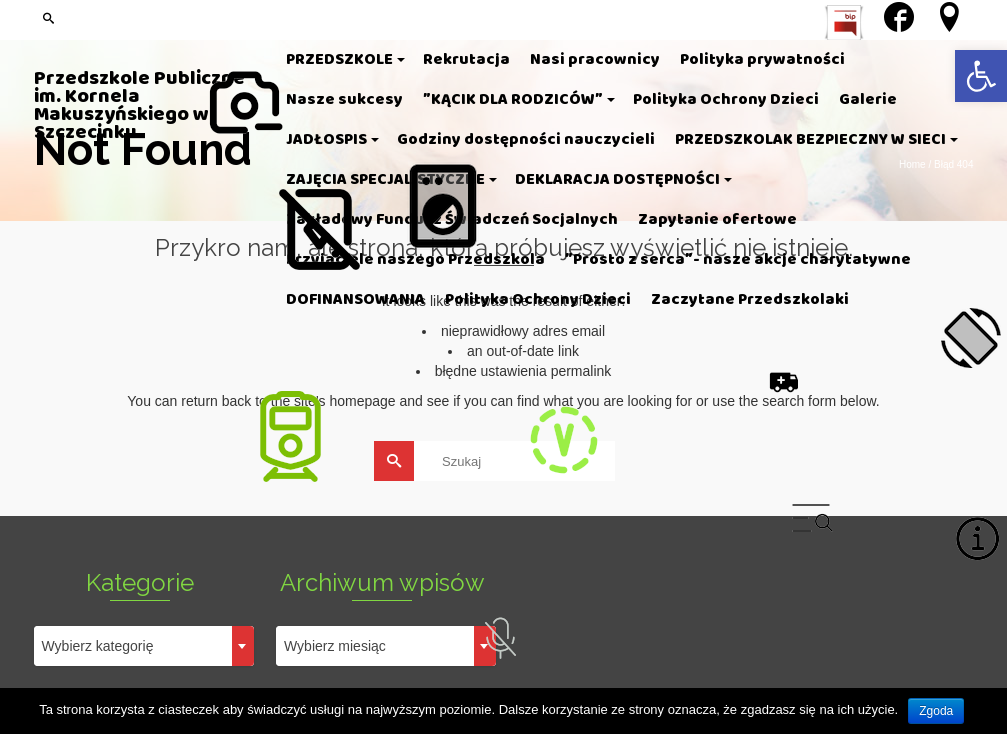 The width and height of the screenshot is (1007, 734). What do you see at coordinates (244, 102) in the screenshot?
I see `remove a photo from selection` at bounding box center [244, 102].